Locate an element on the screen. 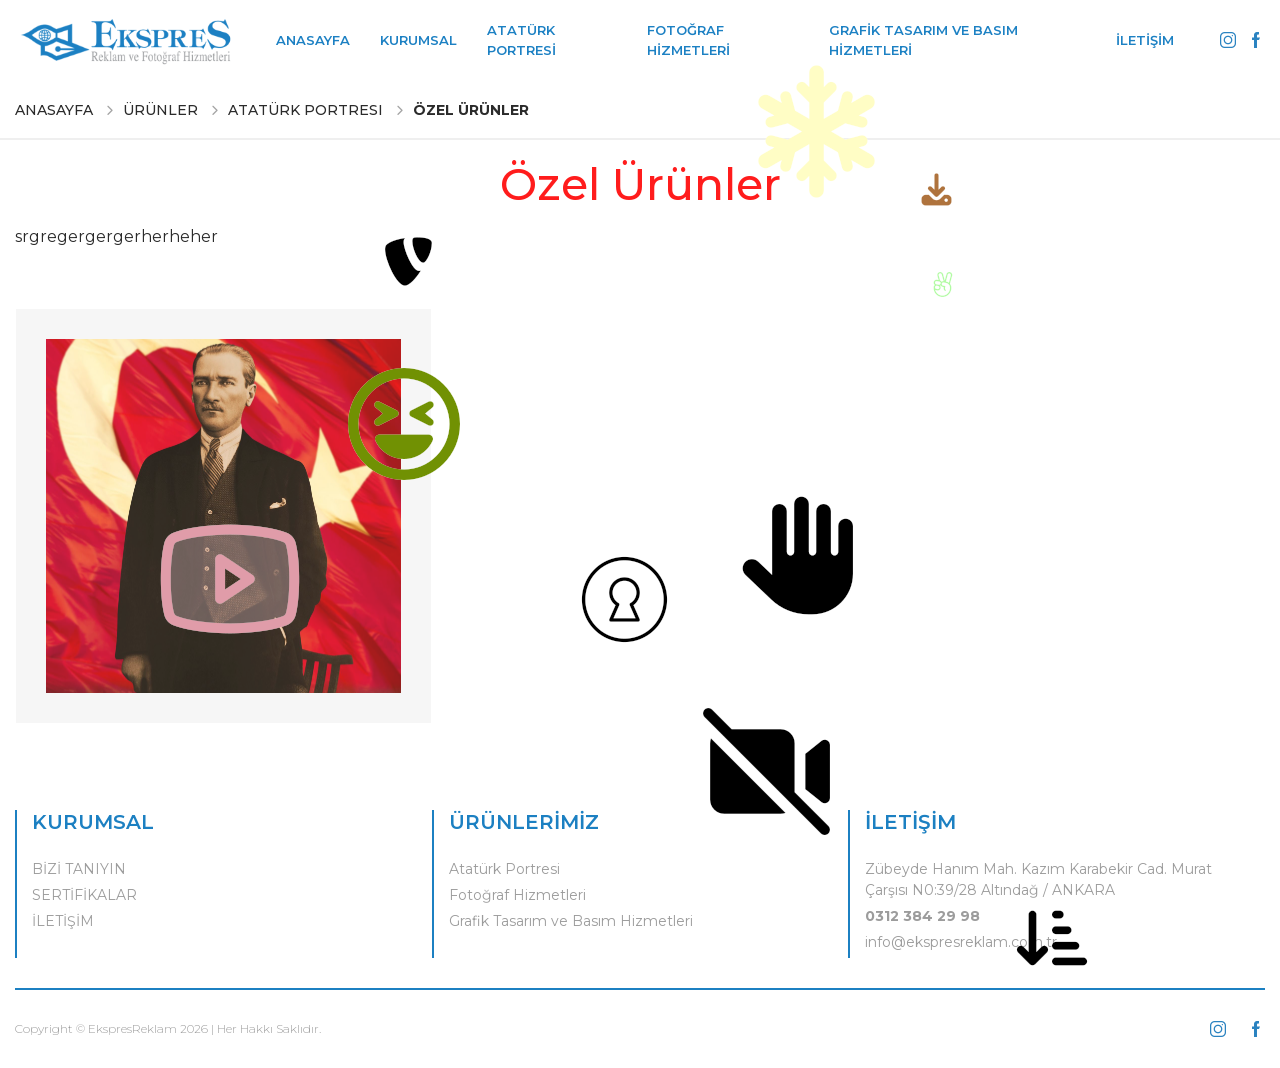 This screenshot has width=1280, height=1068. stop or pause an action is located at coordinates (801, 555).